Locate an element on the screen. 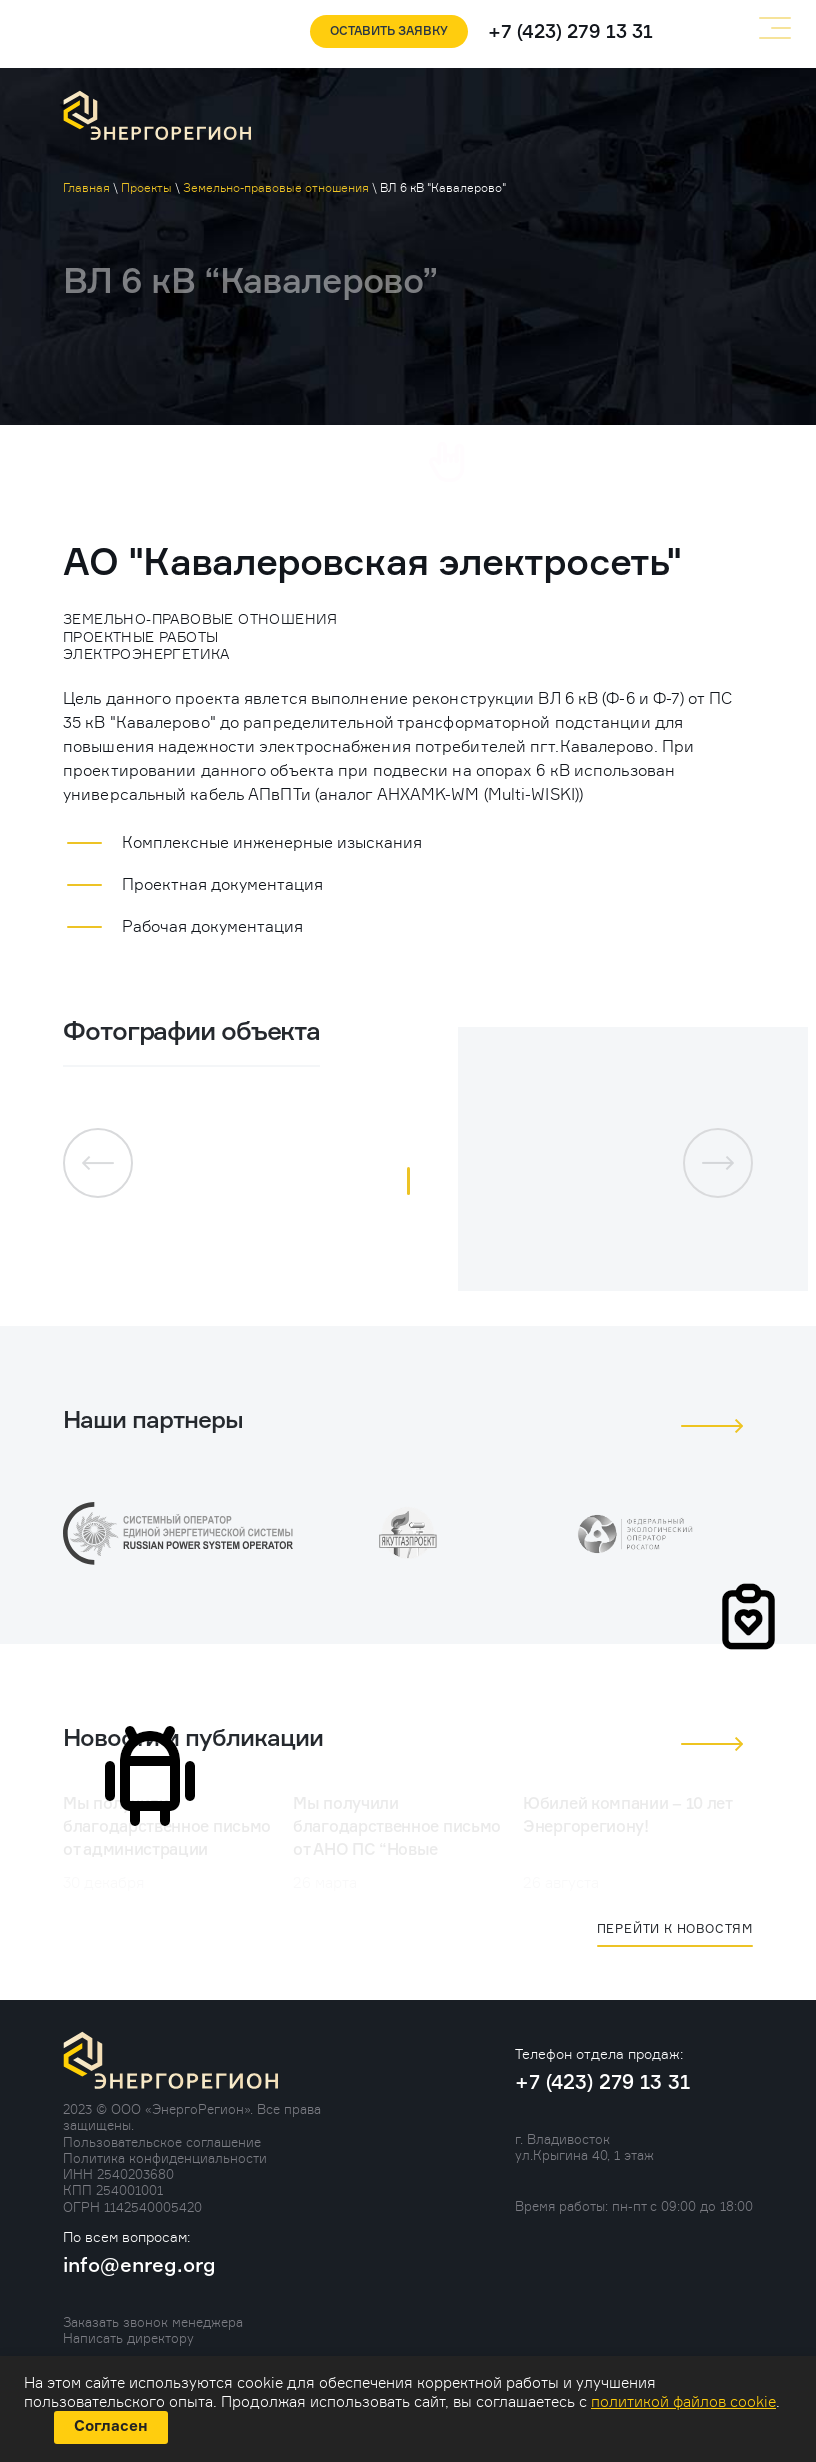 The height and width of the screenshot is (2462, 816). android device or app indicator is located at coordinates (150, 1776).